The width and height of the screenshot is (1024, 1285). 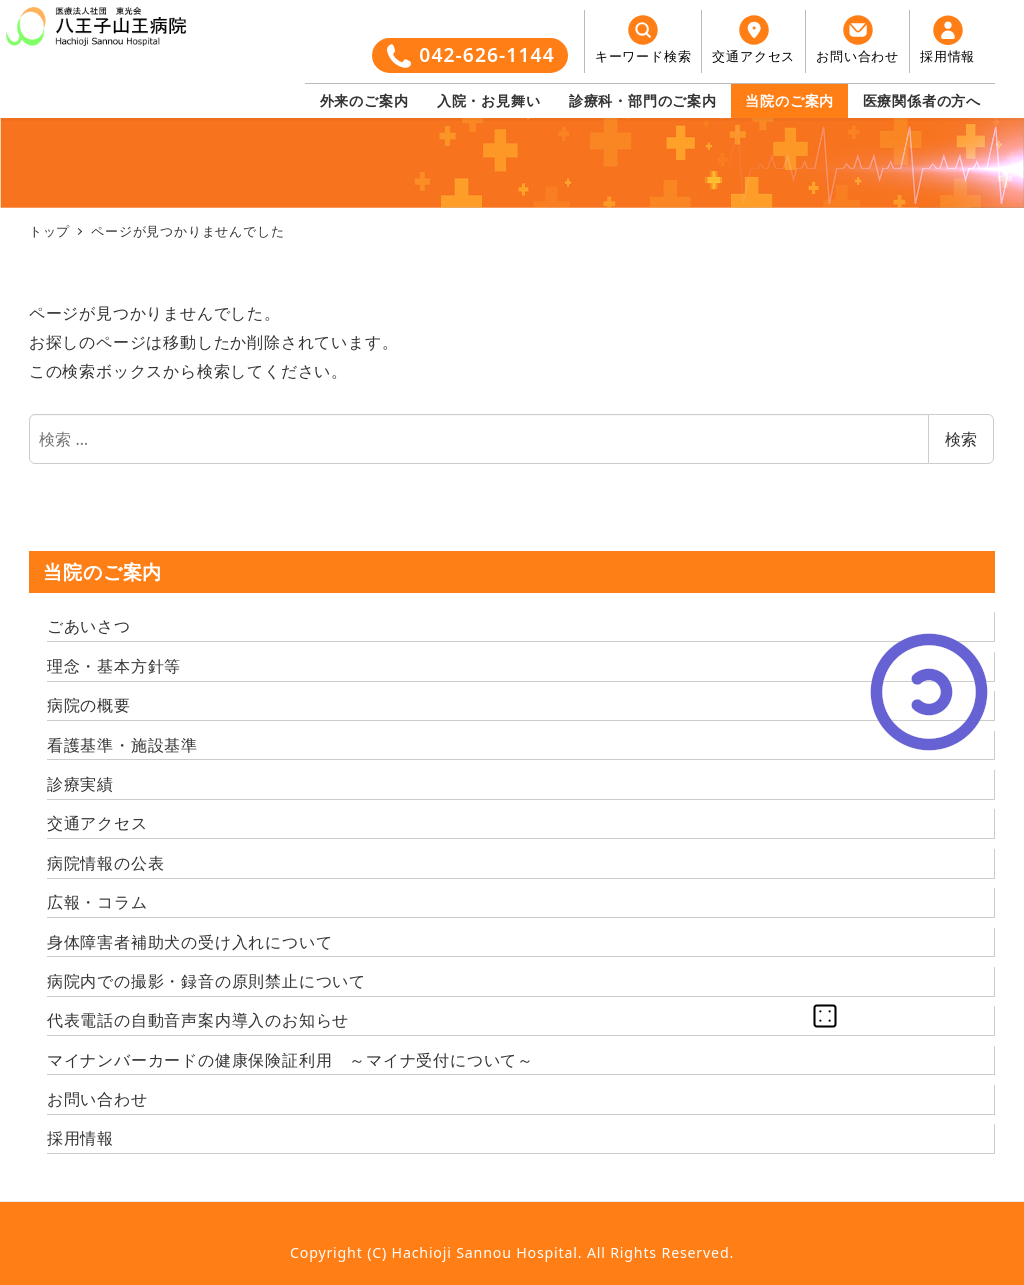 What do you see at coordinates (929, 692) in the screenshot?
I see `indicates copyleft licensing for content or software` at bounding box center [929, 692].